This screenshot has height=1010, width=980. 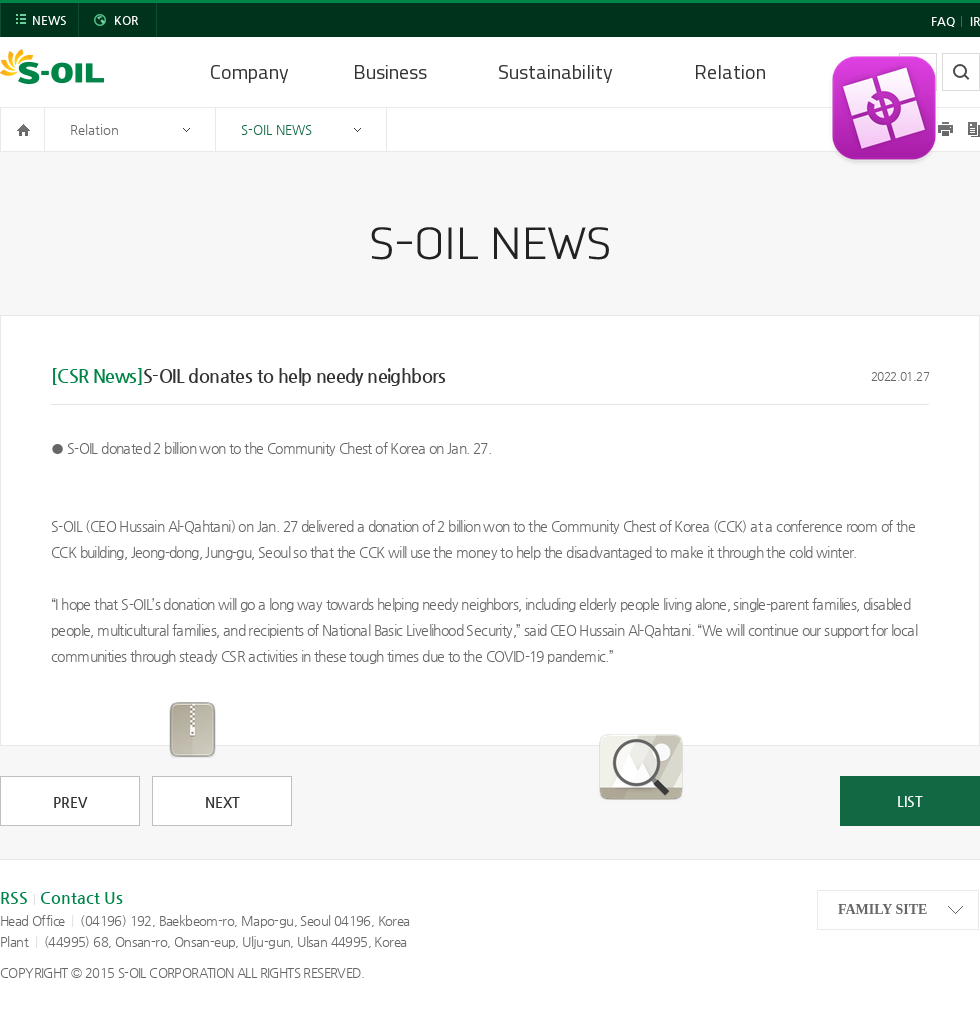 What do you see at coordinates (884, 108) in the screenshot?
I see `open wallstreet control app` at bounding box center [884, 108].